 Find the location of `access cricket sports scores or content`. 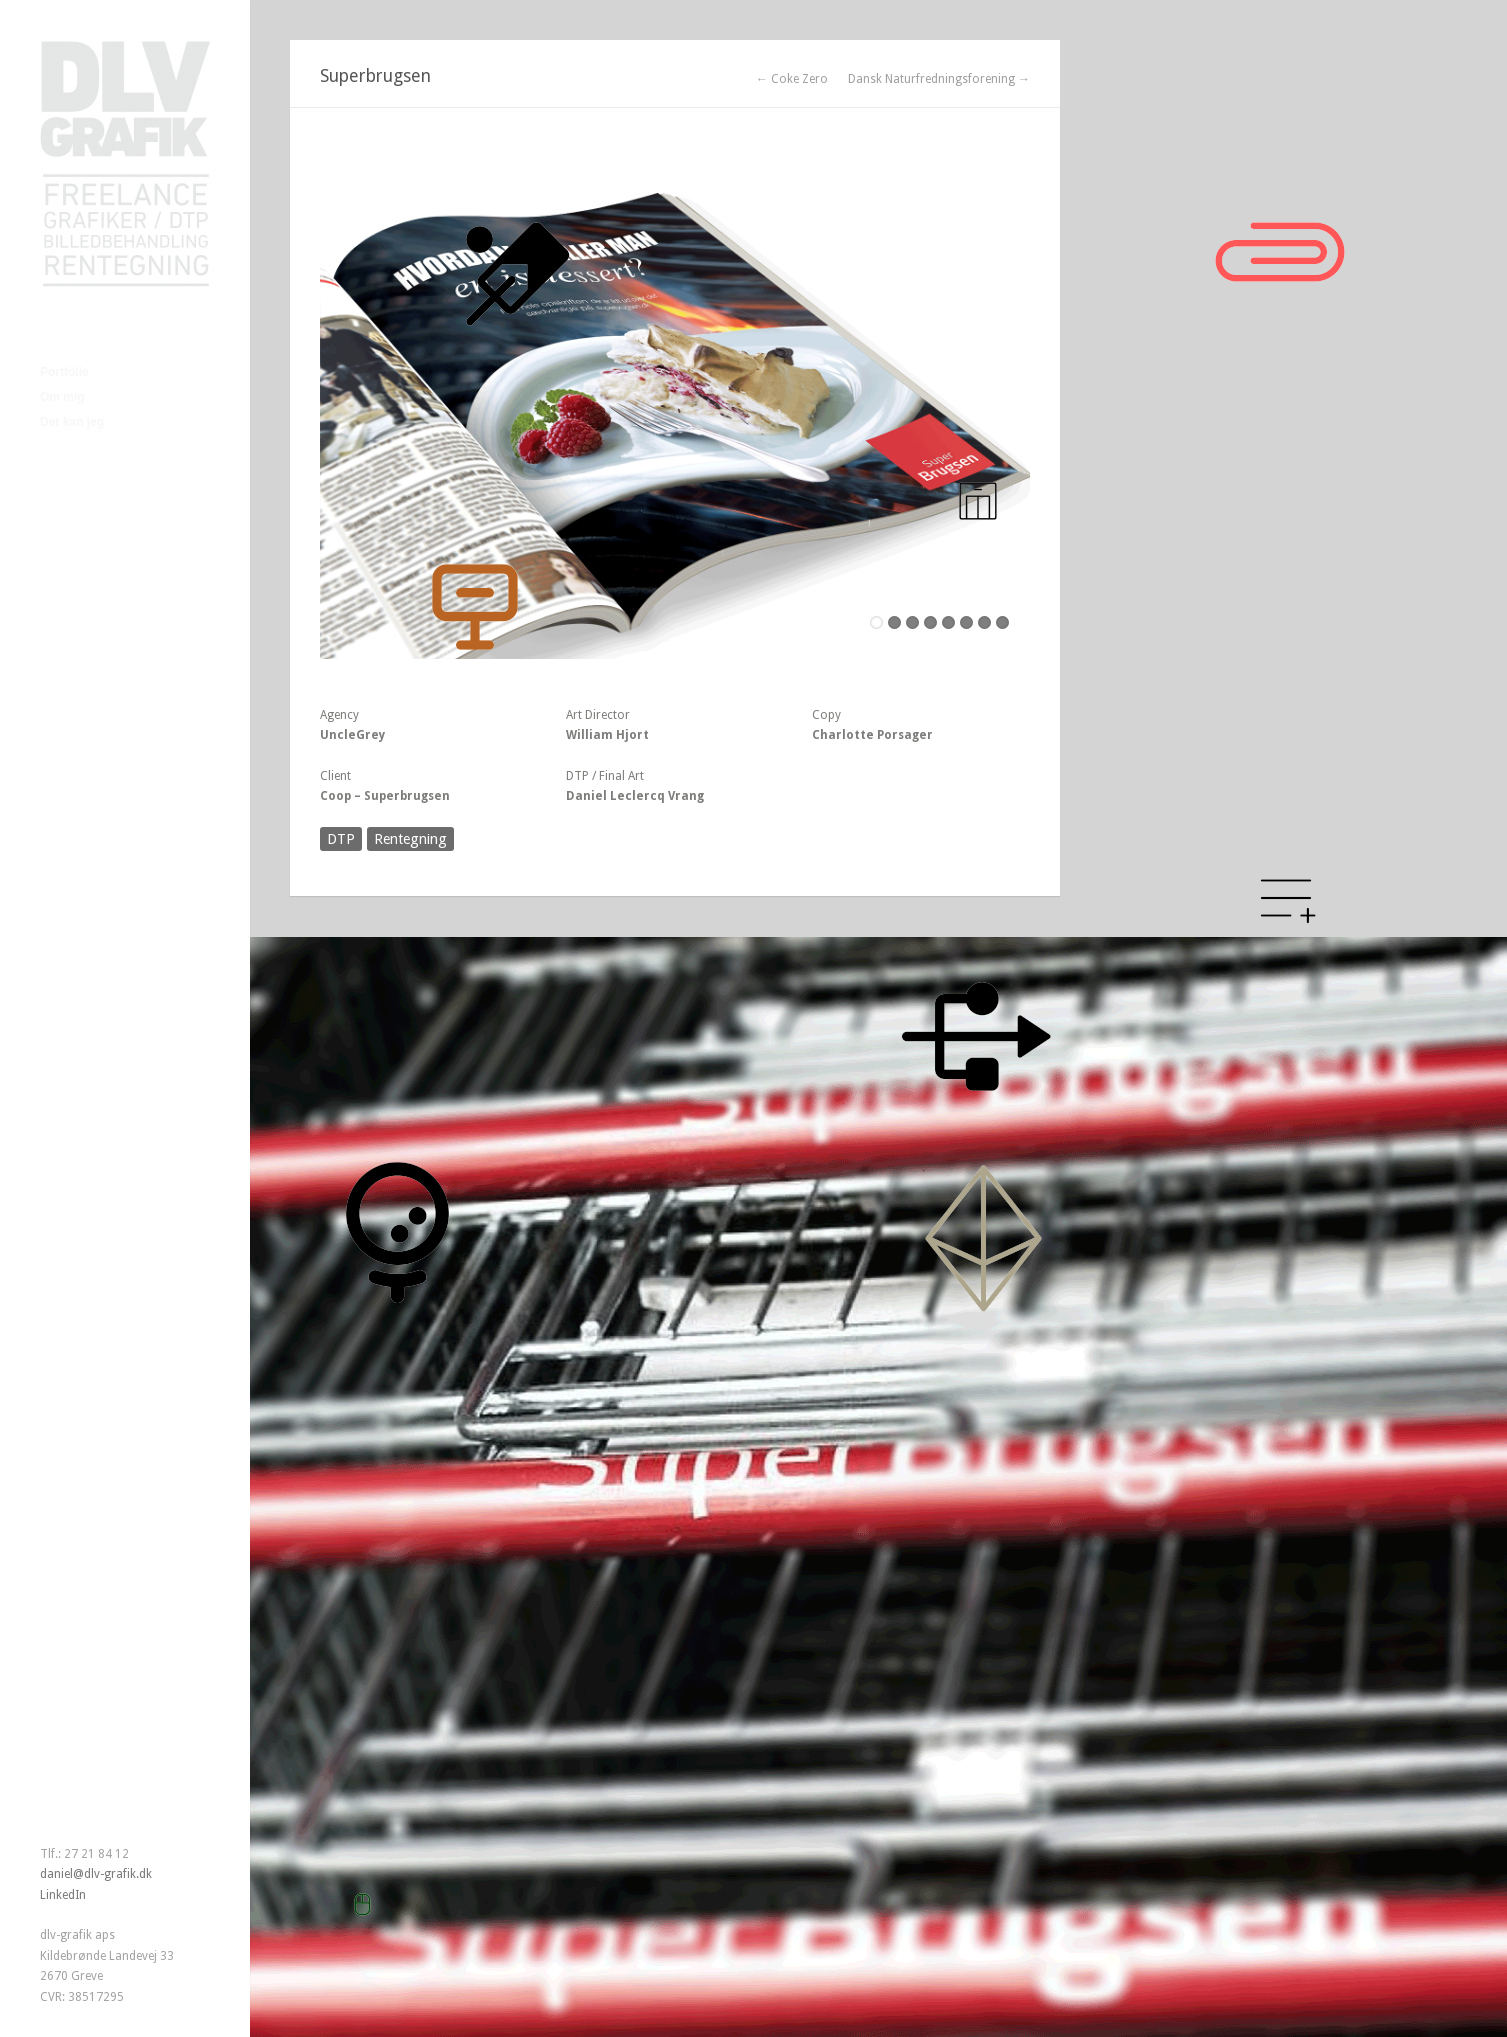

access cricket sports scores or content is located at coordinates (512, 272).